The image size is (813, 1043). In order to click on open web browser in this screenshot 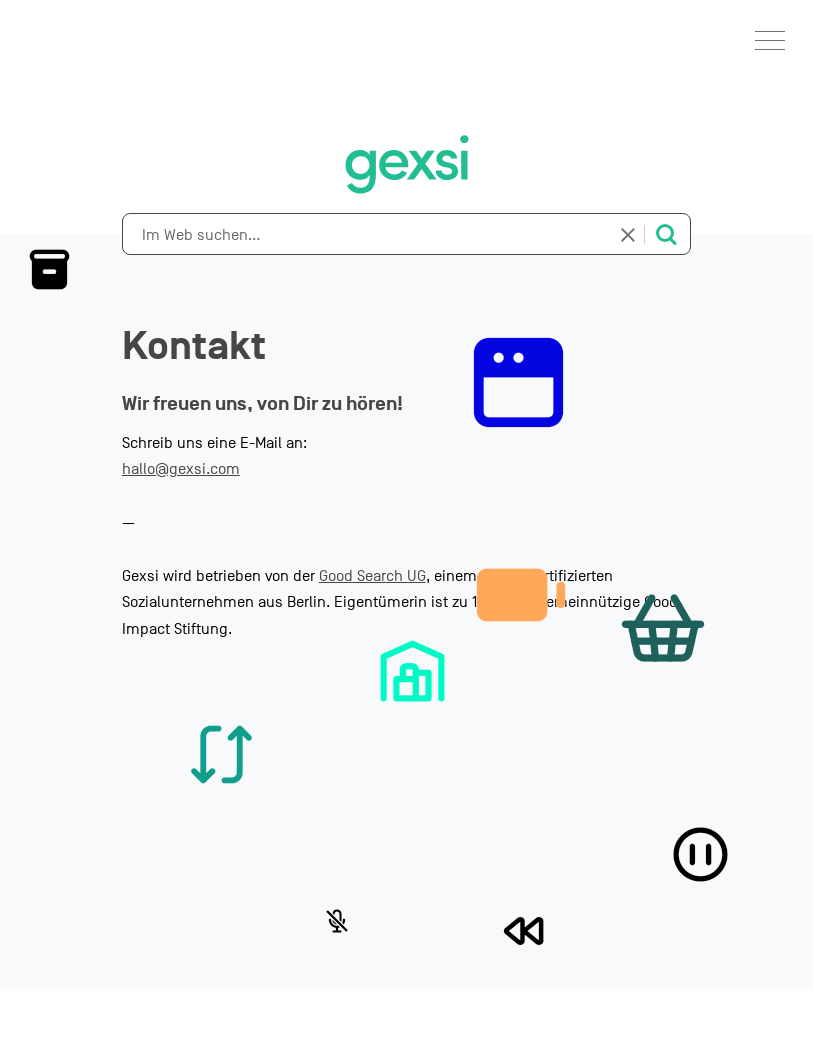, I will do `click(518, 382)`.